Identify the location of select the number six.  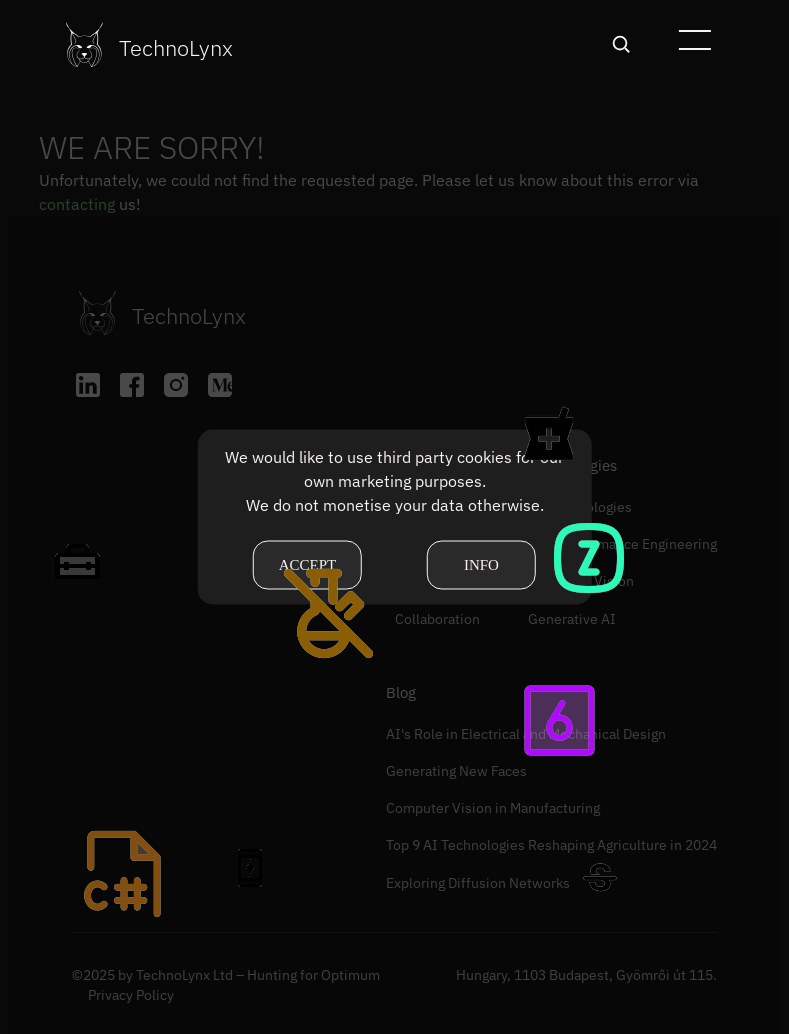
(559, 720).